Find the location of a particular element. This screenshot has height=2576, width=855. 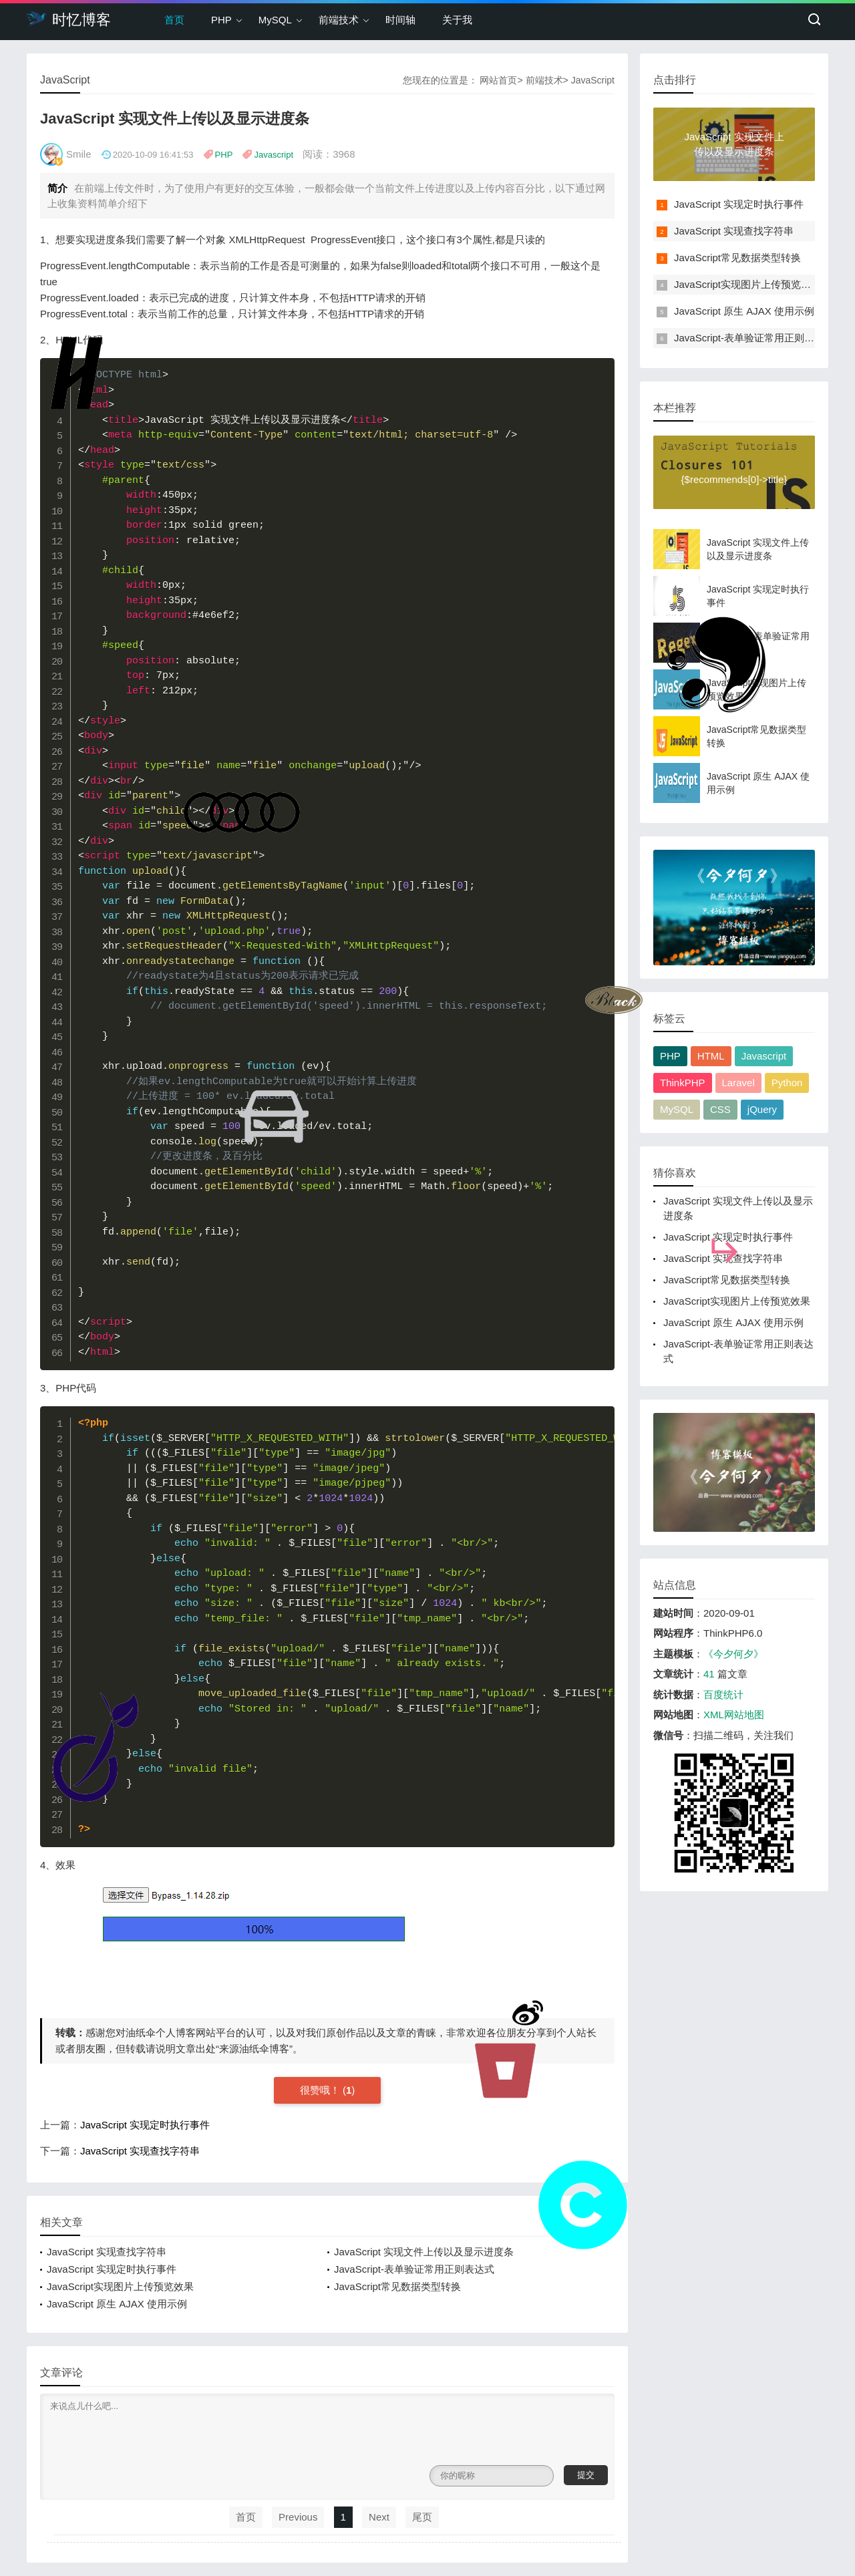

handshake app or platform logo is located at coordinates (76, 373).